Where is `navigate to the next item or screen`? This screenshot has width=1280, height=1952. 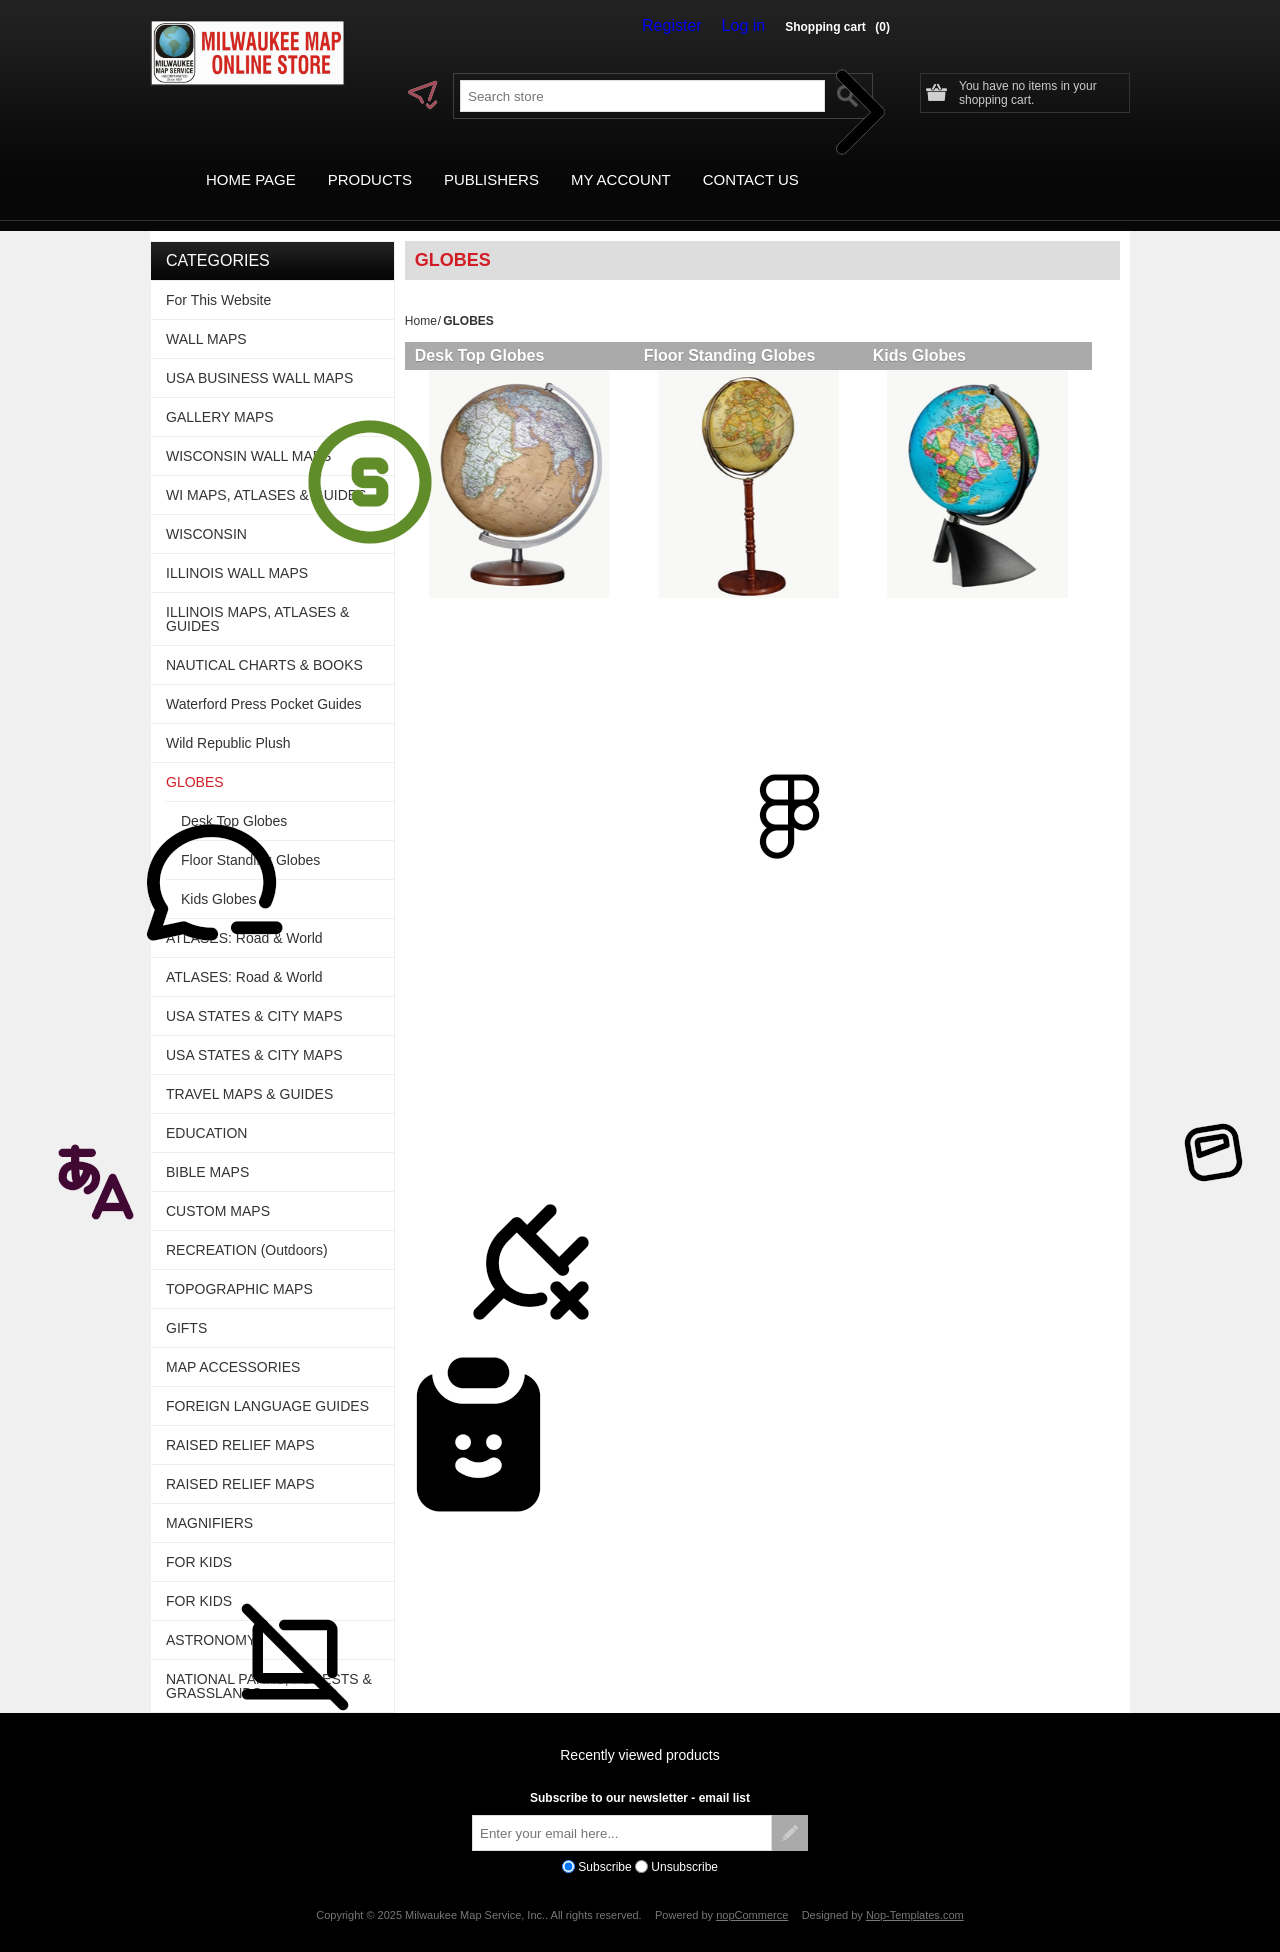 navigate to the next item or screen is located at coordinates (859, 112).